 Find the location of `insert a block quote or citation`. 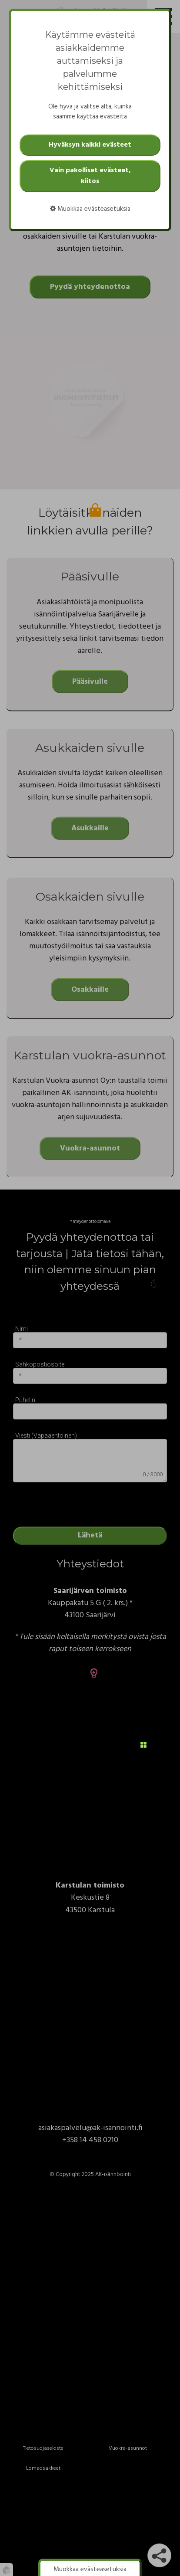

insert a block quote or citation is located at coordinates (153, 1283).